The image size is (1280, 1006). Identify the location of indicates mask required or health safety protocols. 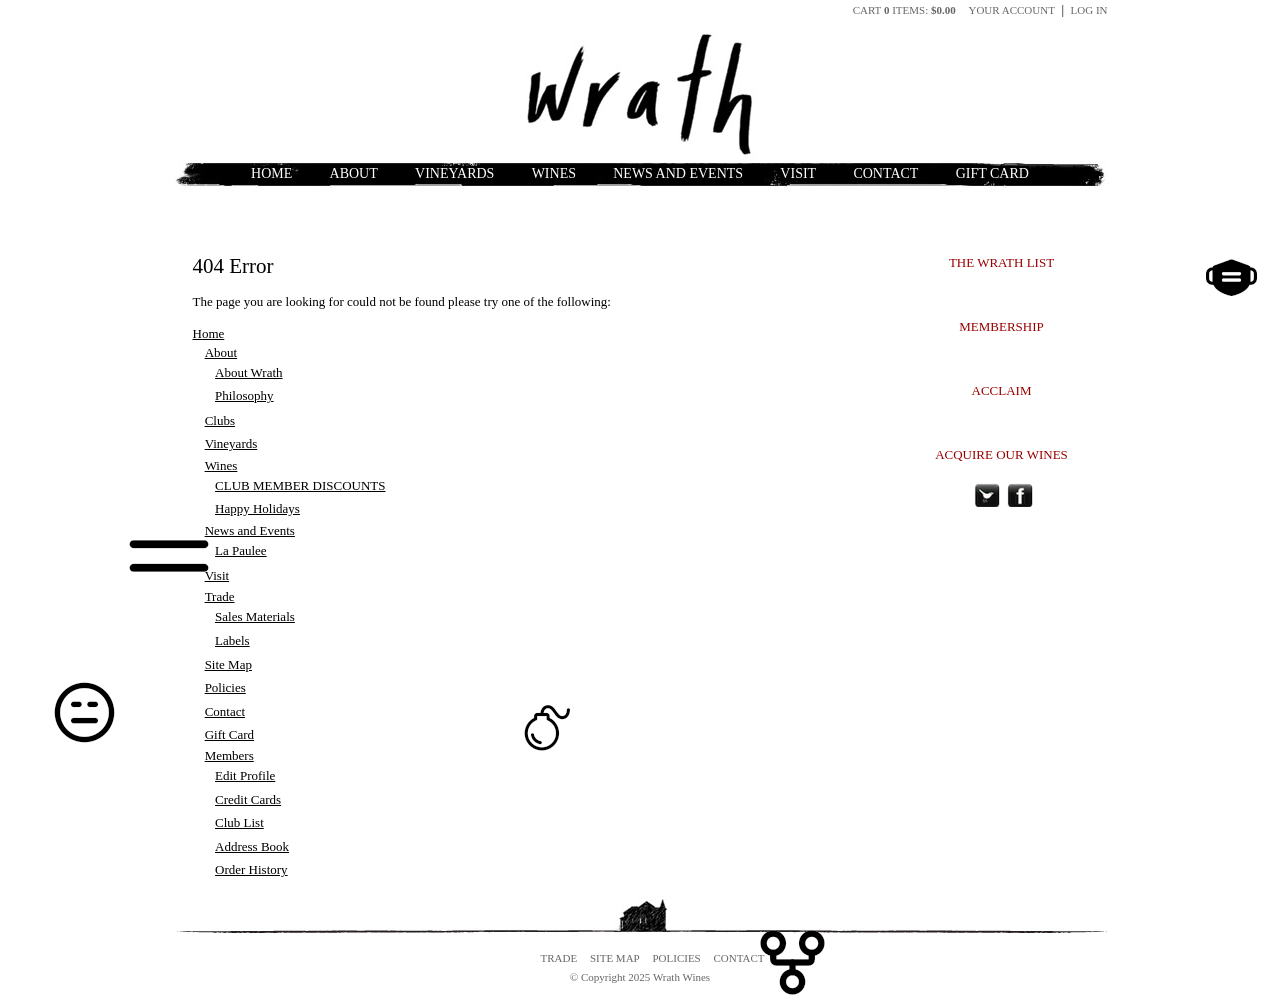
(1231, 278).